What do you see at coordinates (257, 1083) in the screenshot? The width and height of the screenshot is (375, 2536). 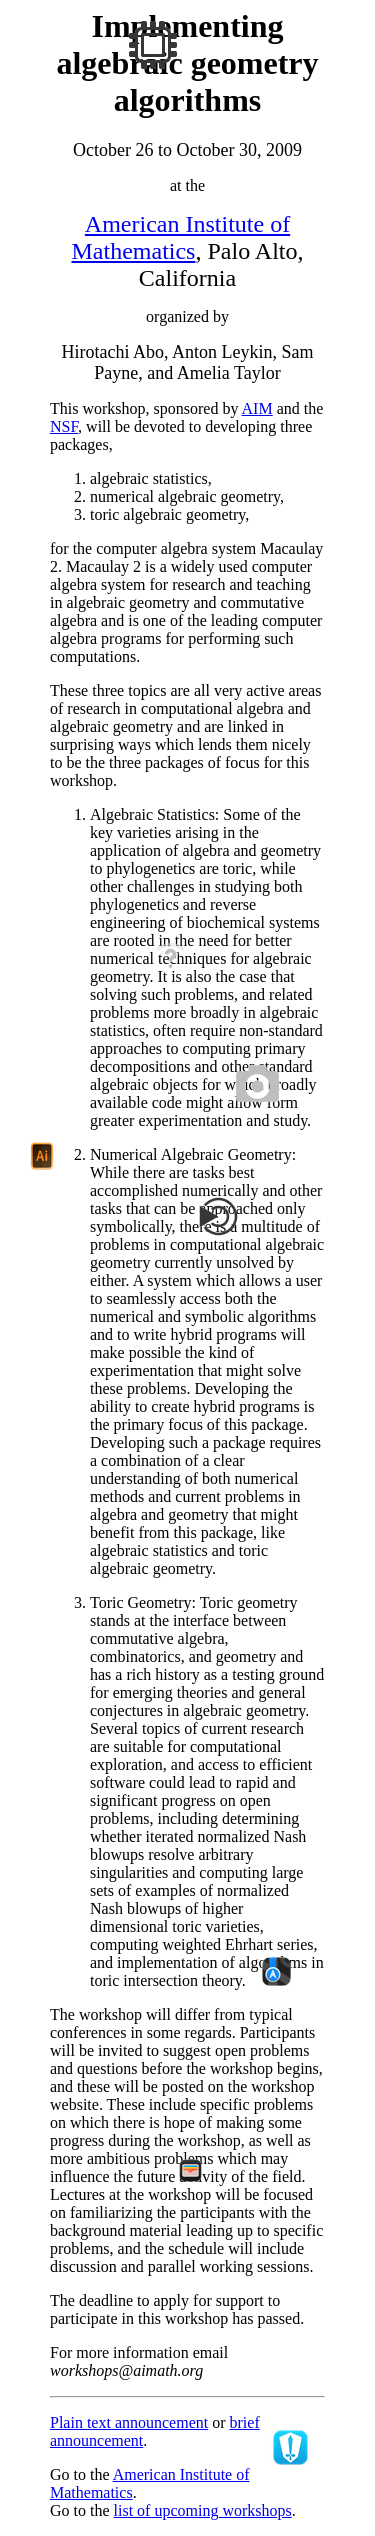 I see `open your pictures folder` at bounding box center [257, 1083].